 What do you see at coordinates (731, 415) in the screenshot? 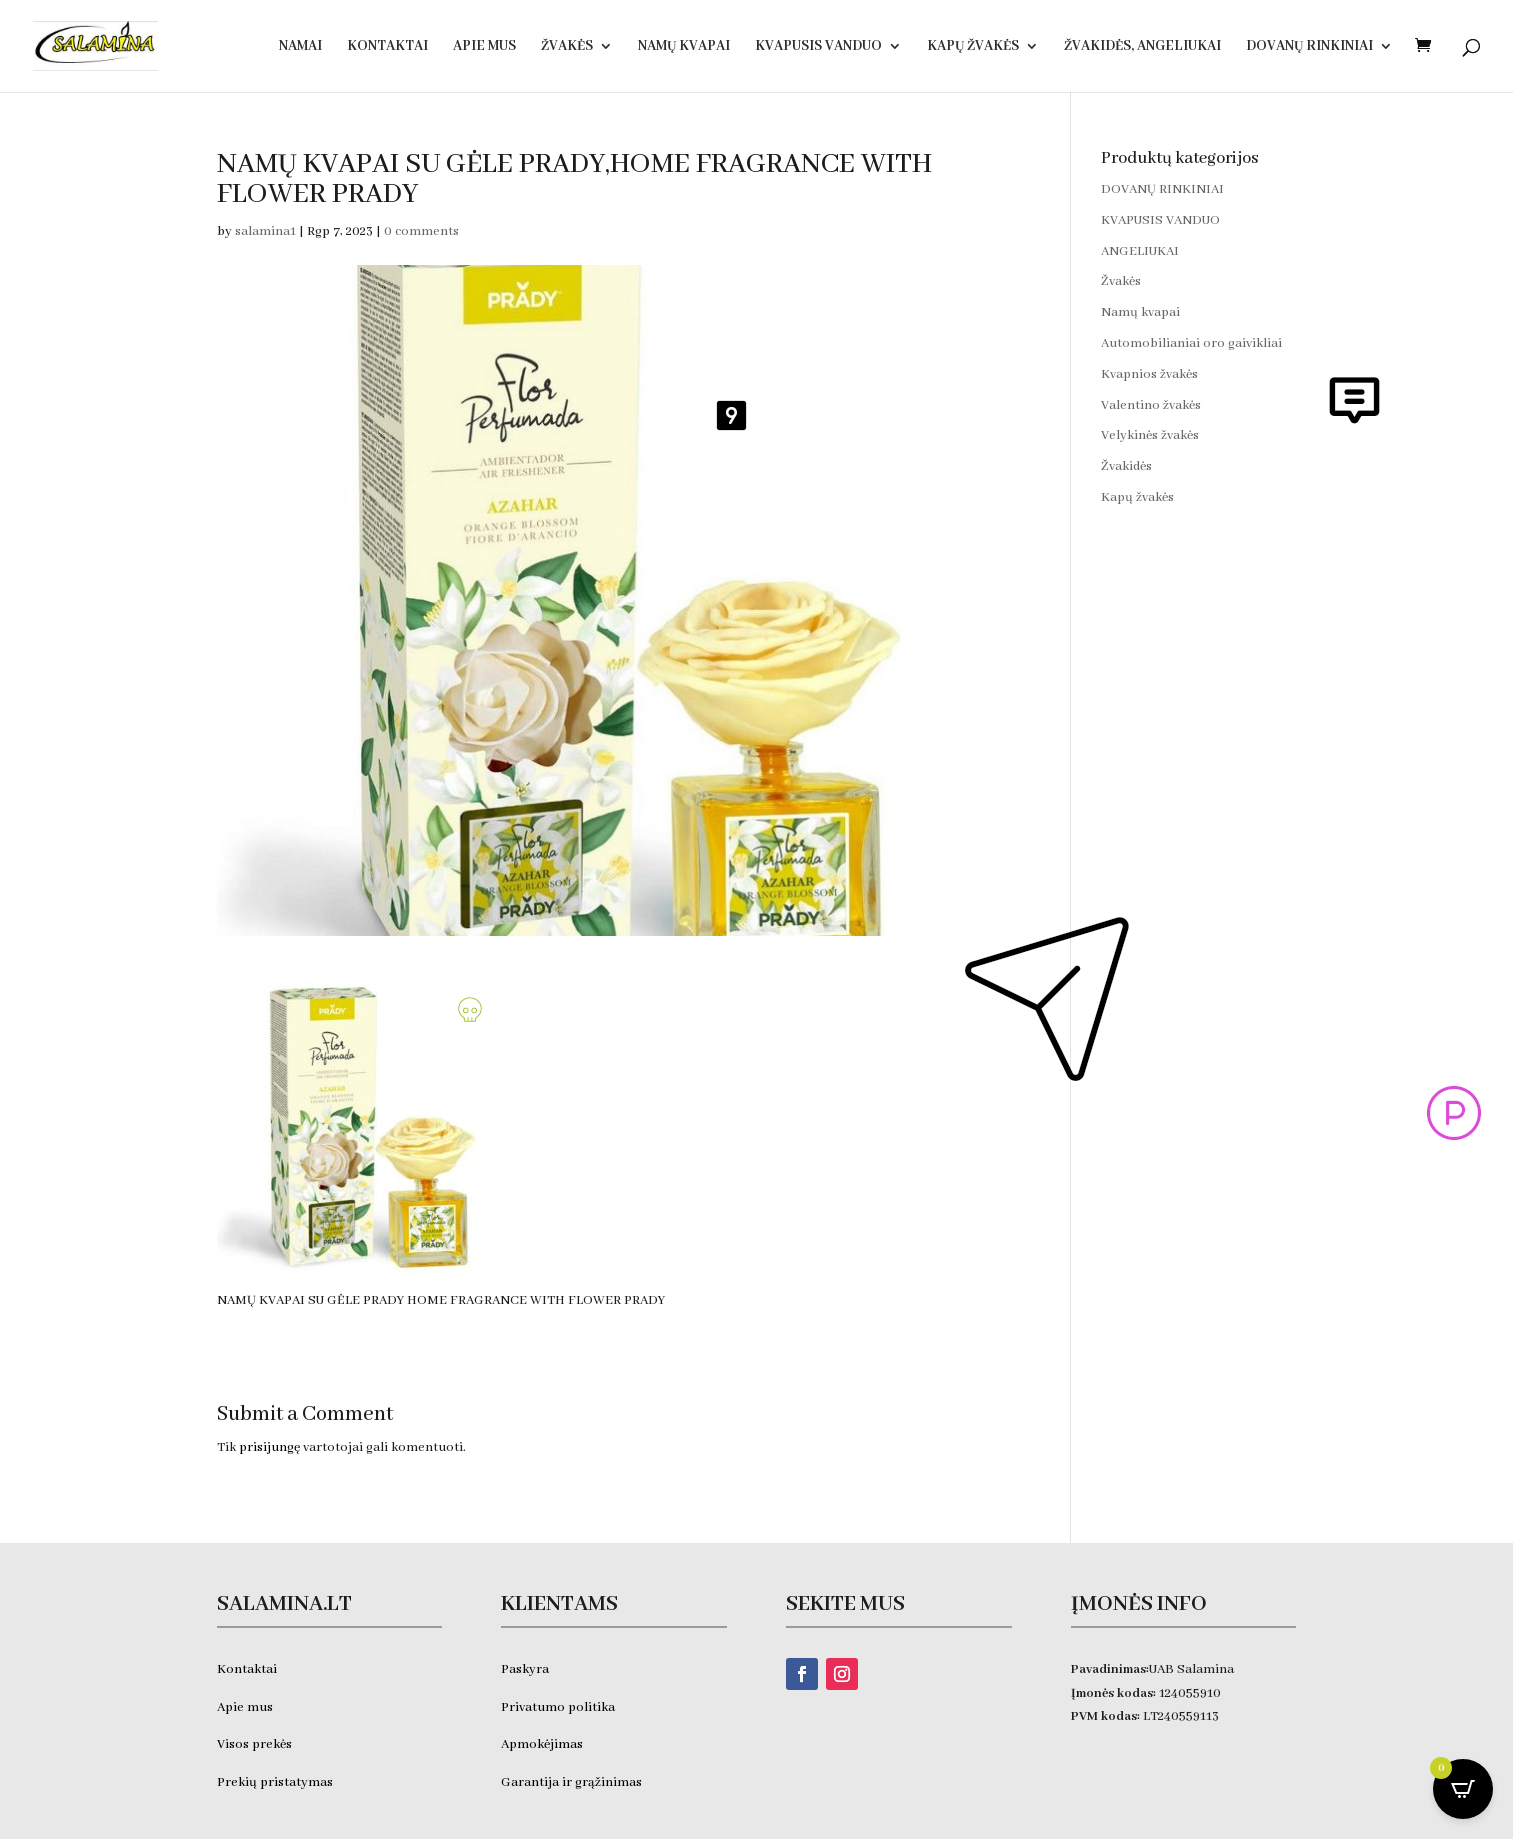
I see `select the number nine` at bounding box center [731, 415].